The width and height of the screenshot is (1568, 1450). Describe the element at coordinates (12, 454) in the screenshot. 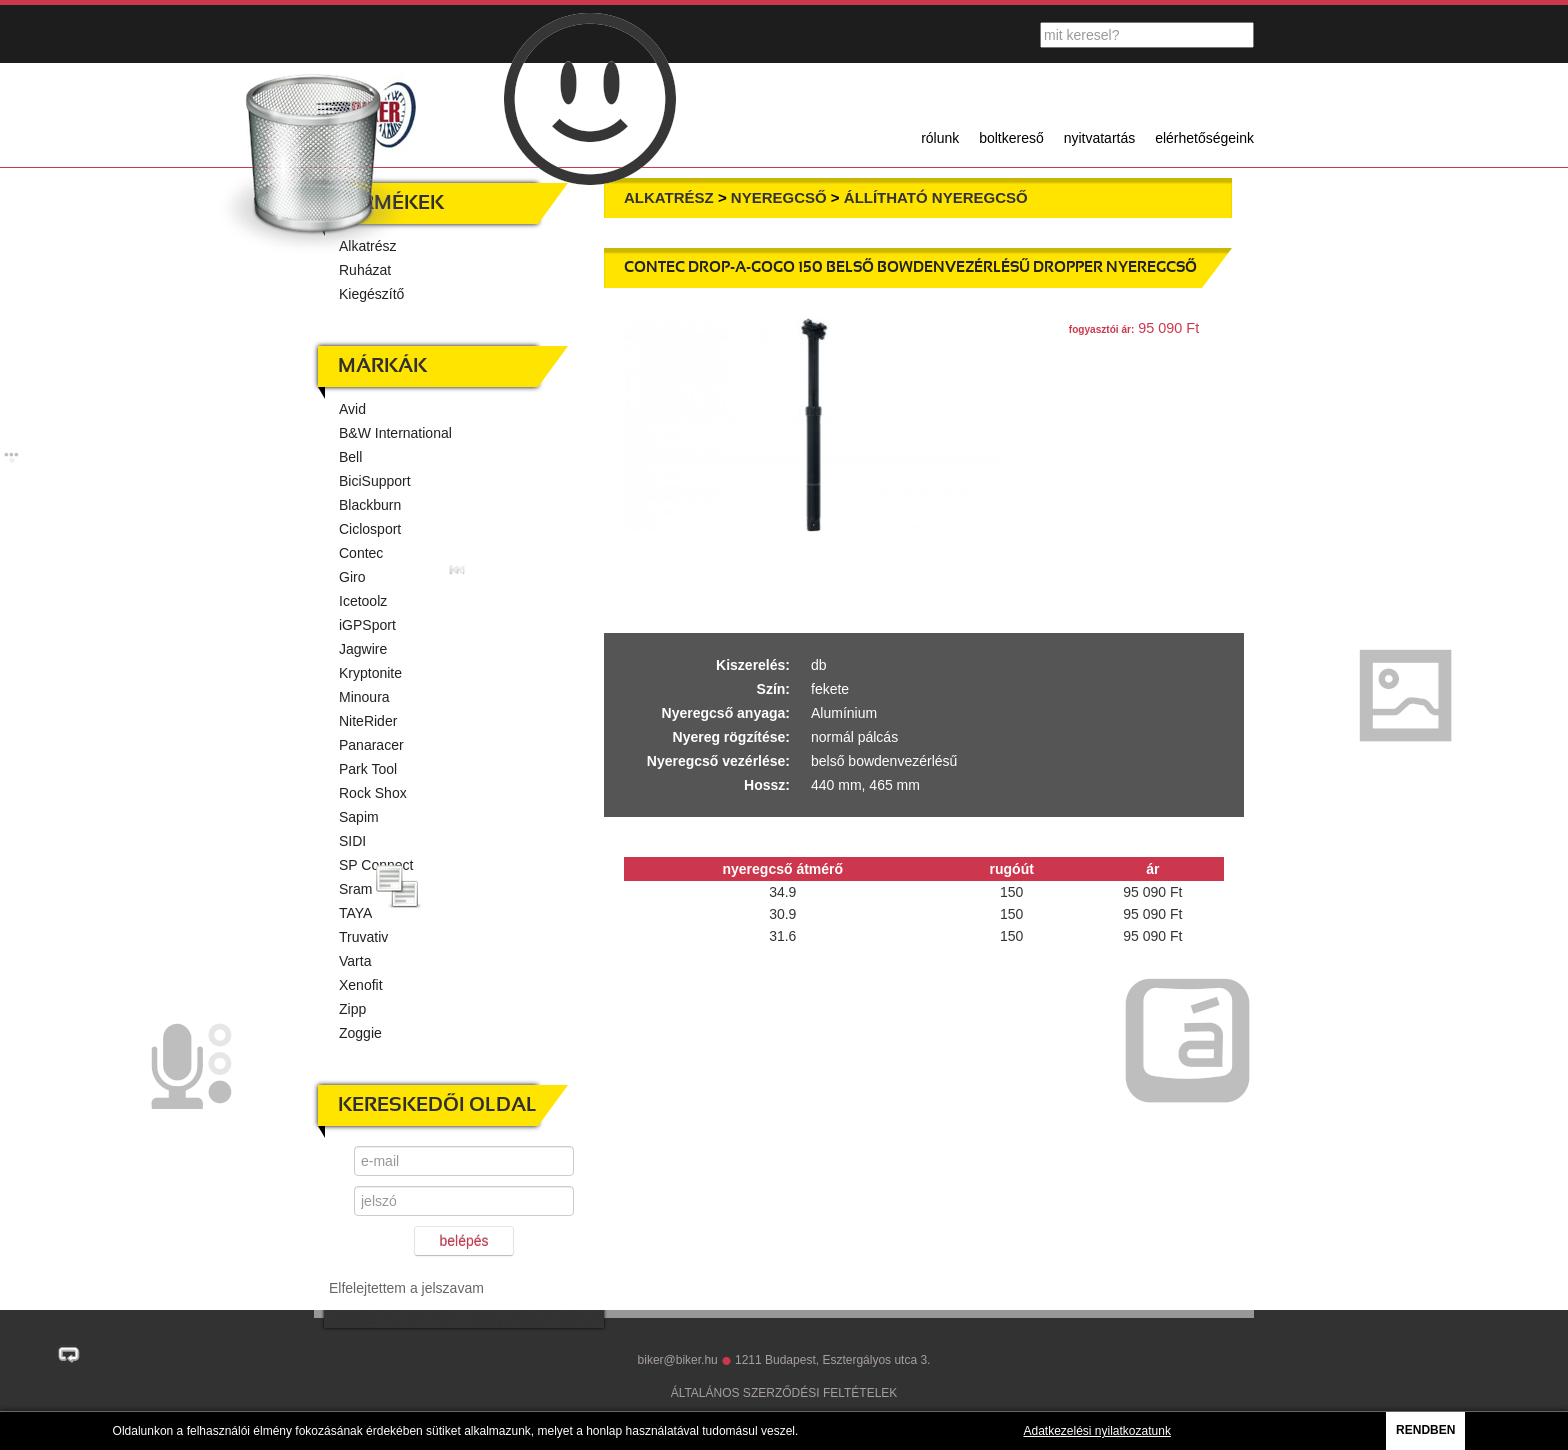

I see `searching for available wireless networks` at that location.